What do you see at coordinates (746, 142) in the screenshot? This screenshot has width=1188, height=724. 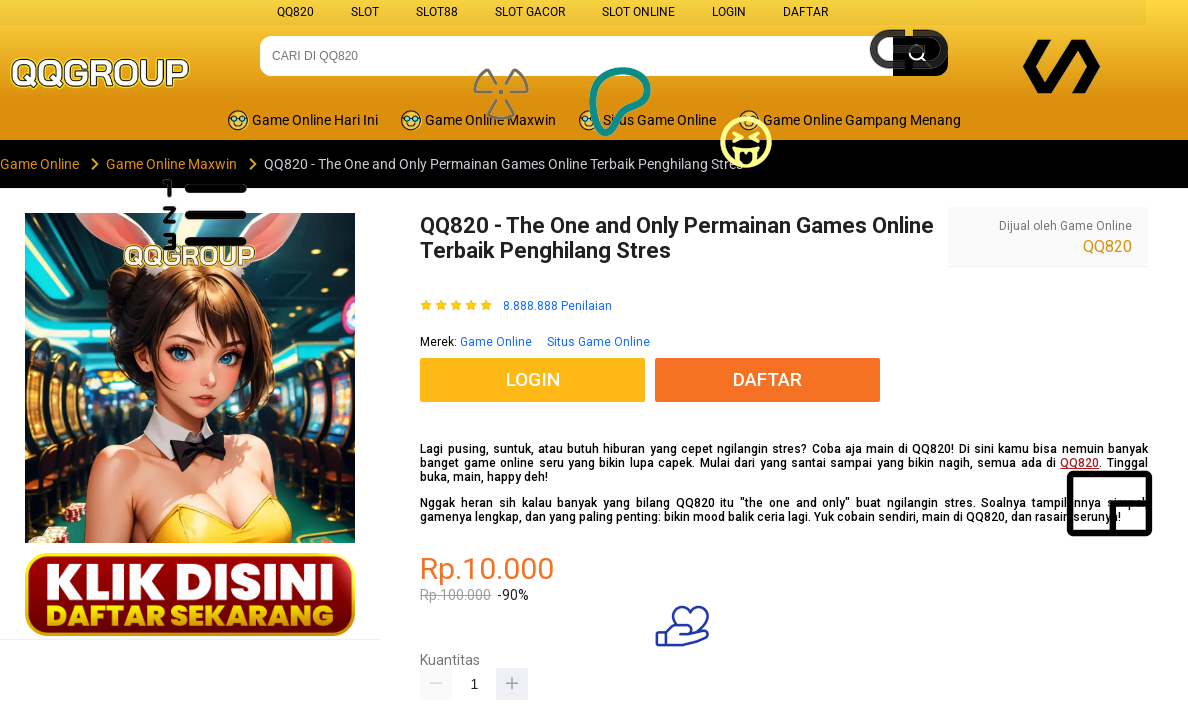 I see `add a silly or playful emoji reaction` at bounding box center [746, 142].